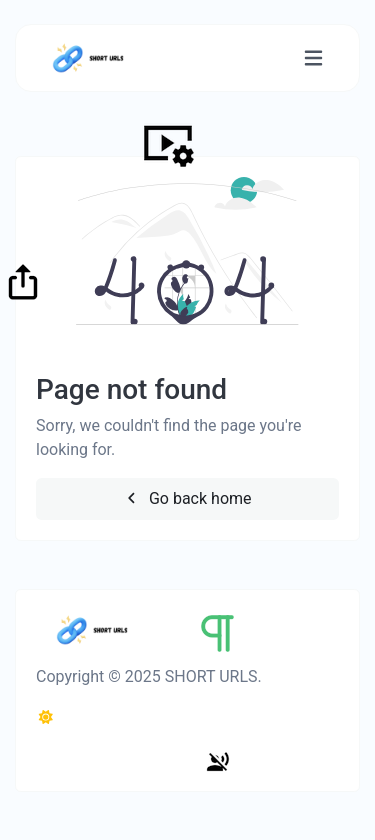 This screenshot has height=840, width=375. Describe the element at coordinates (23, 283) in the screenshot. I see `share this content` at that location.